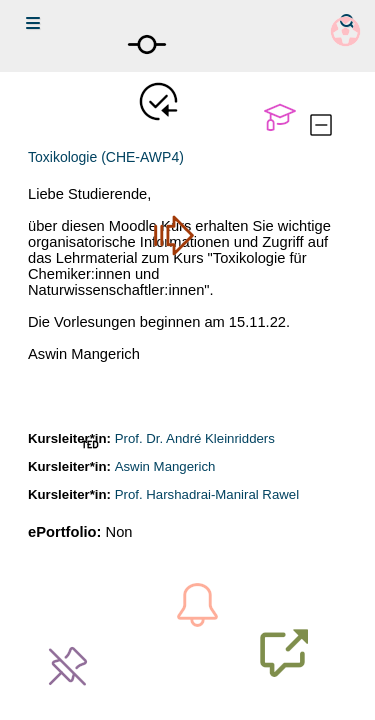 The height and width of the screenshot is (720, 375). Describe the element at coordinates (282, 651) in the screenshot. I see `view cross-referenced issues or pull requests` at that location.